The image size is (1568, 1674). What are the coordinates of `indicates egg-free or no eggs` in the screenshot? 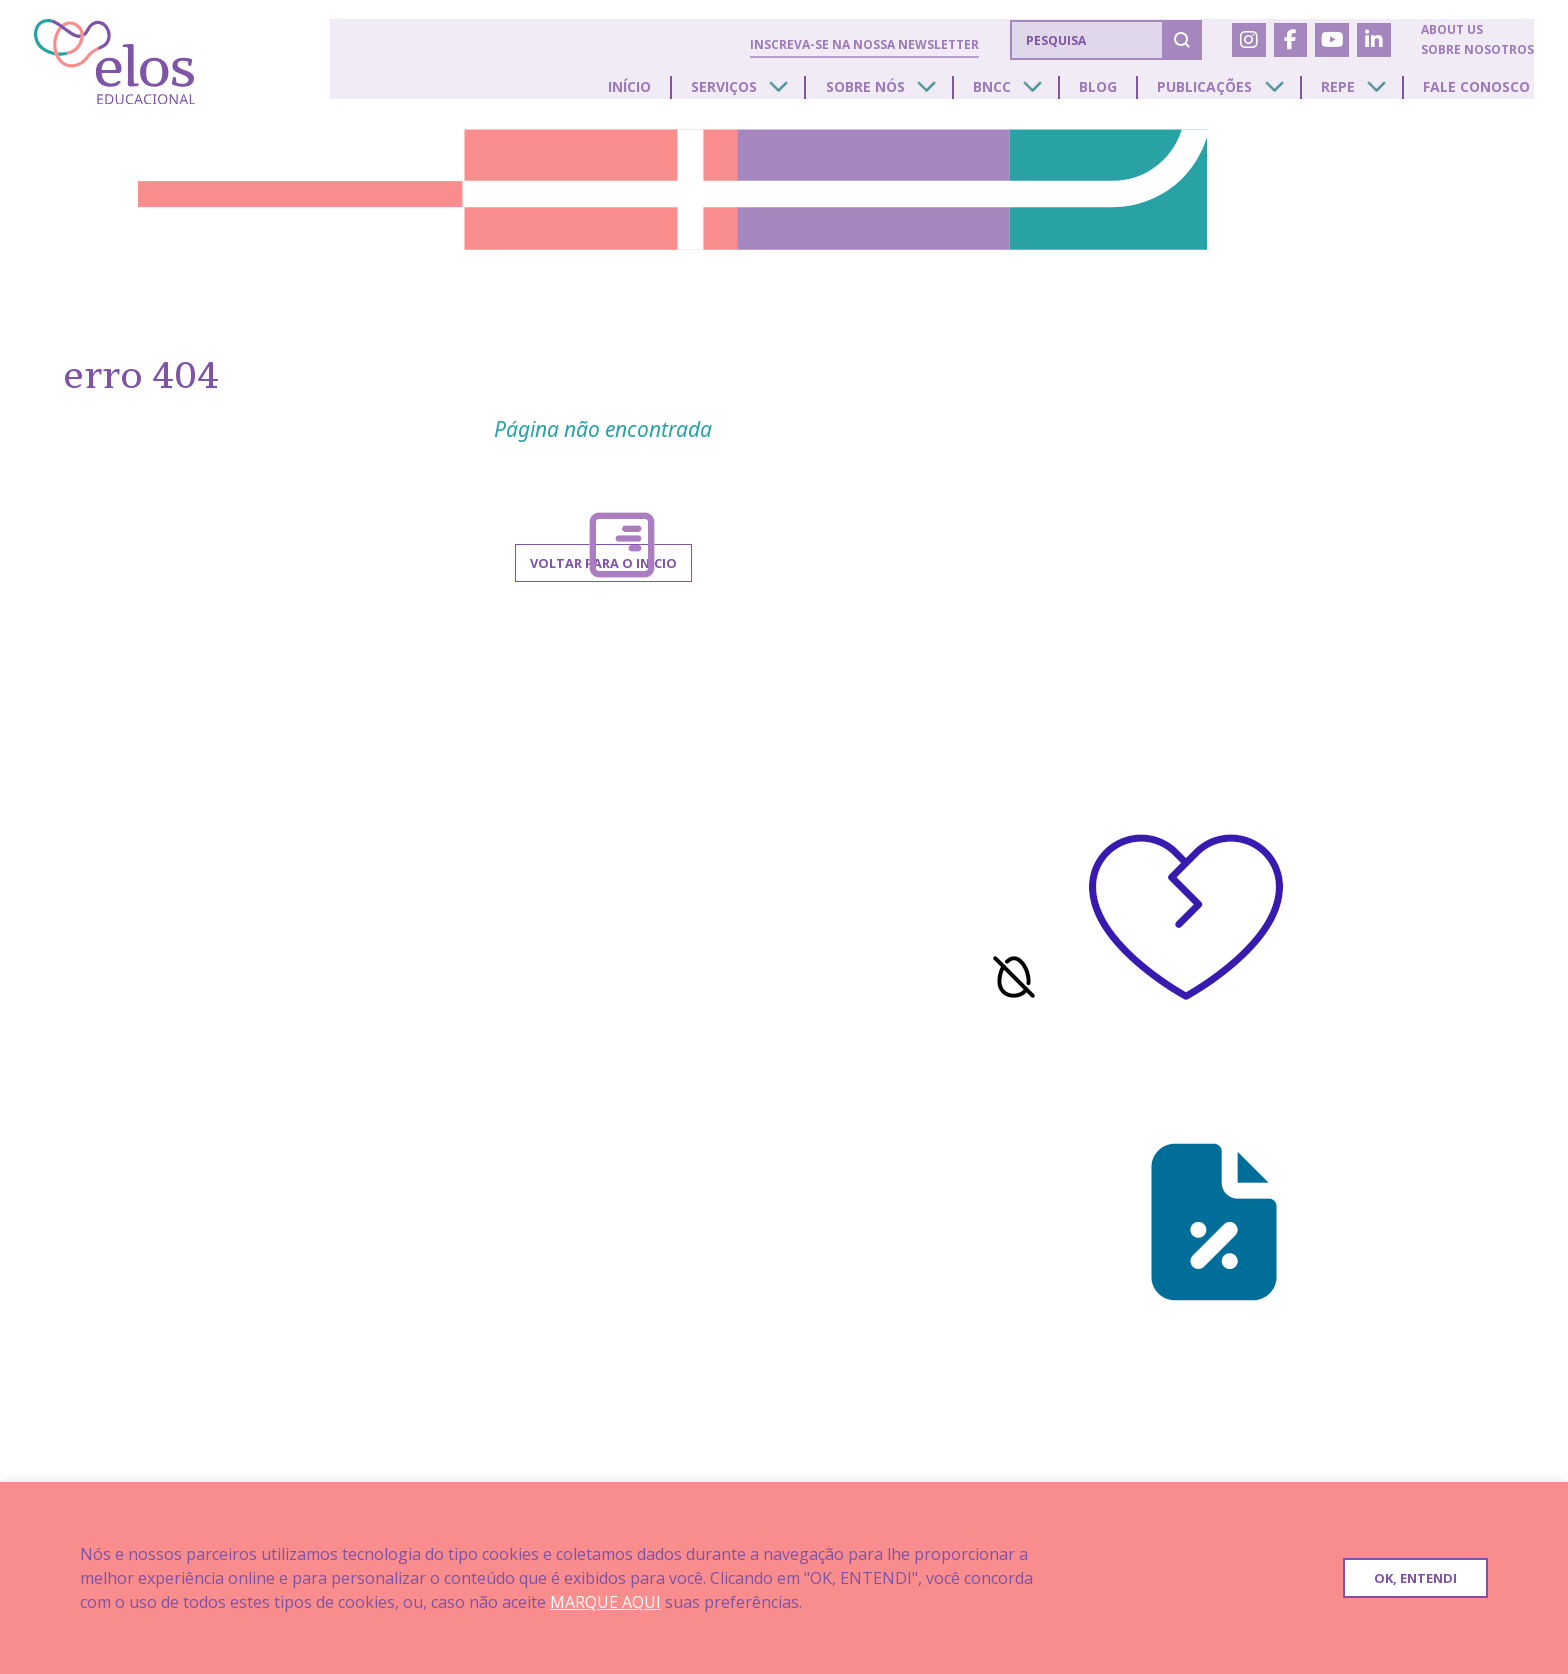 It's located at (1014, 977).